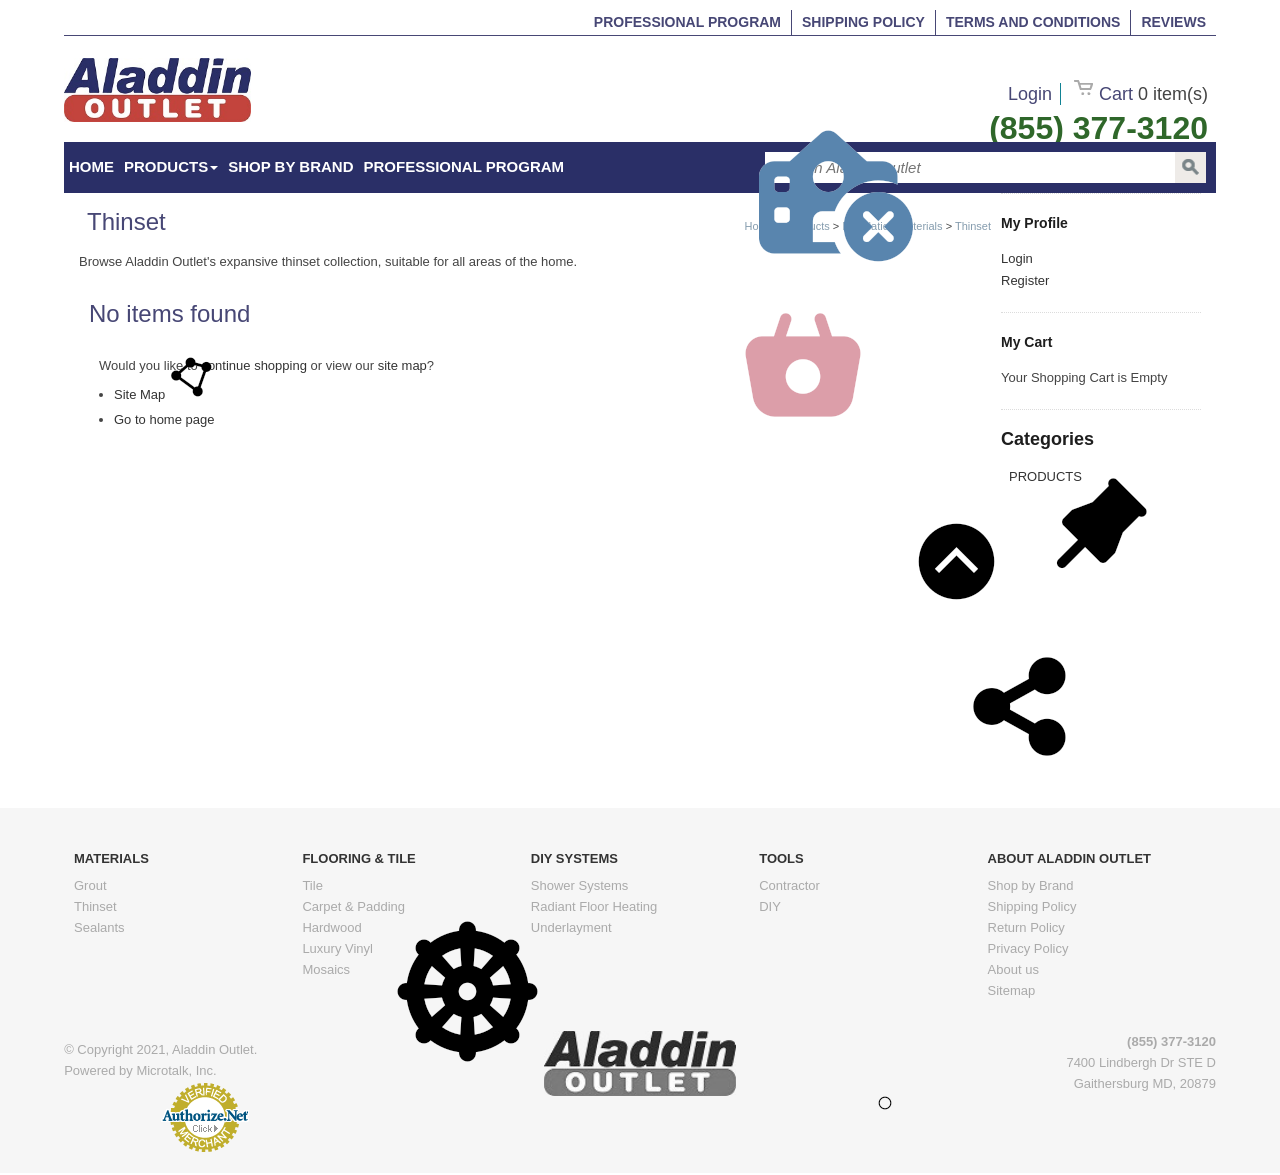 The width and height of the screenshot is (1280, 1175). What do you see at coordinates (1100, 524) in the screenshot?
I see `pin this item to keep it visible` at bounding box center [1100, 524].